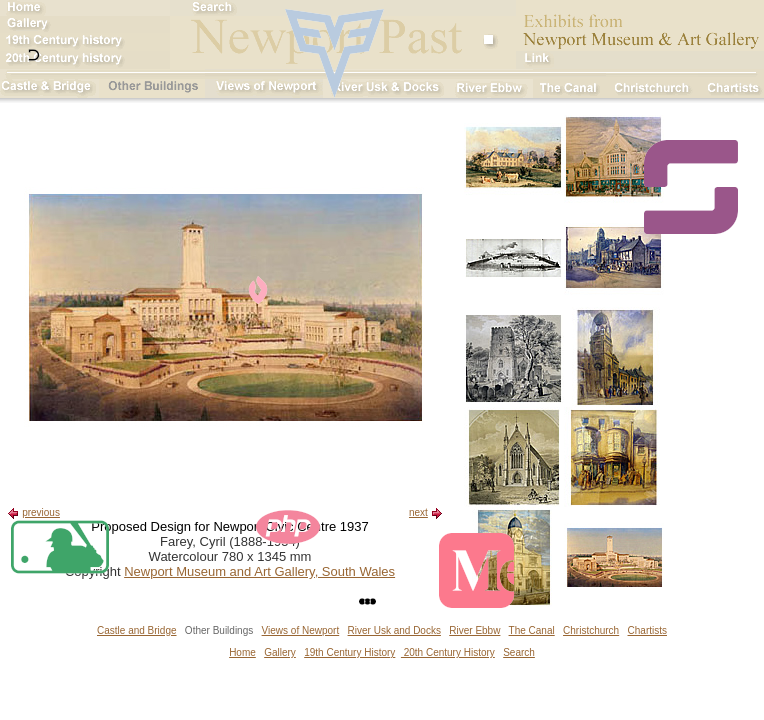  What do you see at coordinates (288, 527) in the screenshot?
I see `php programming language logo` at bounding box center [288, 527].